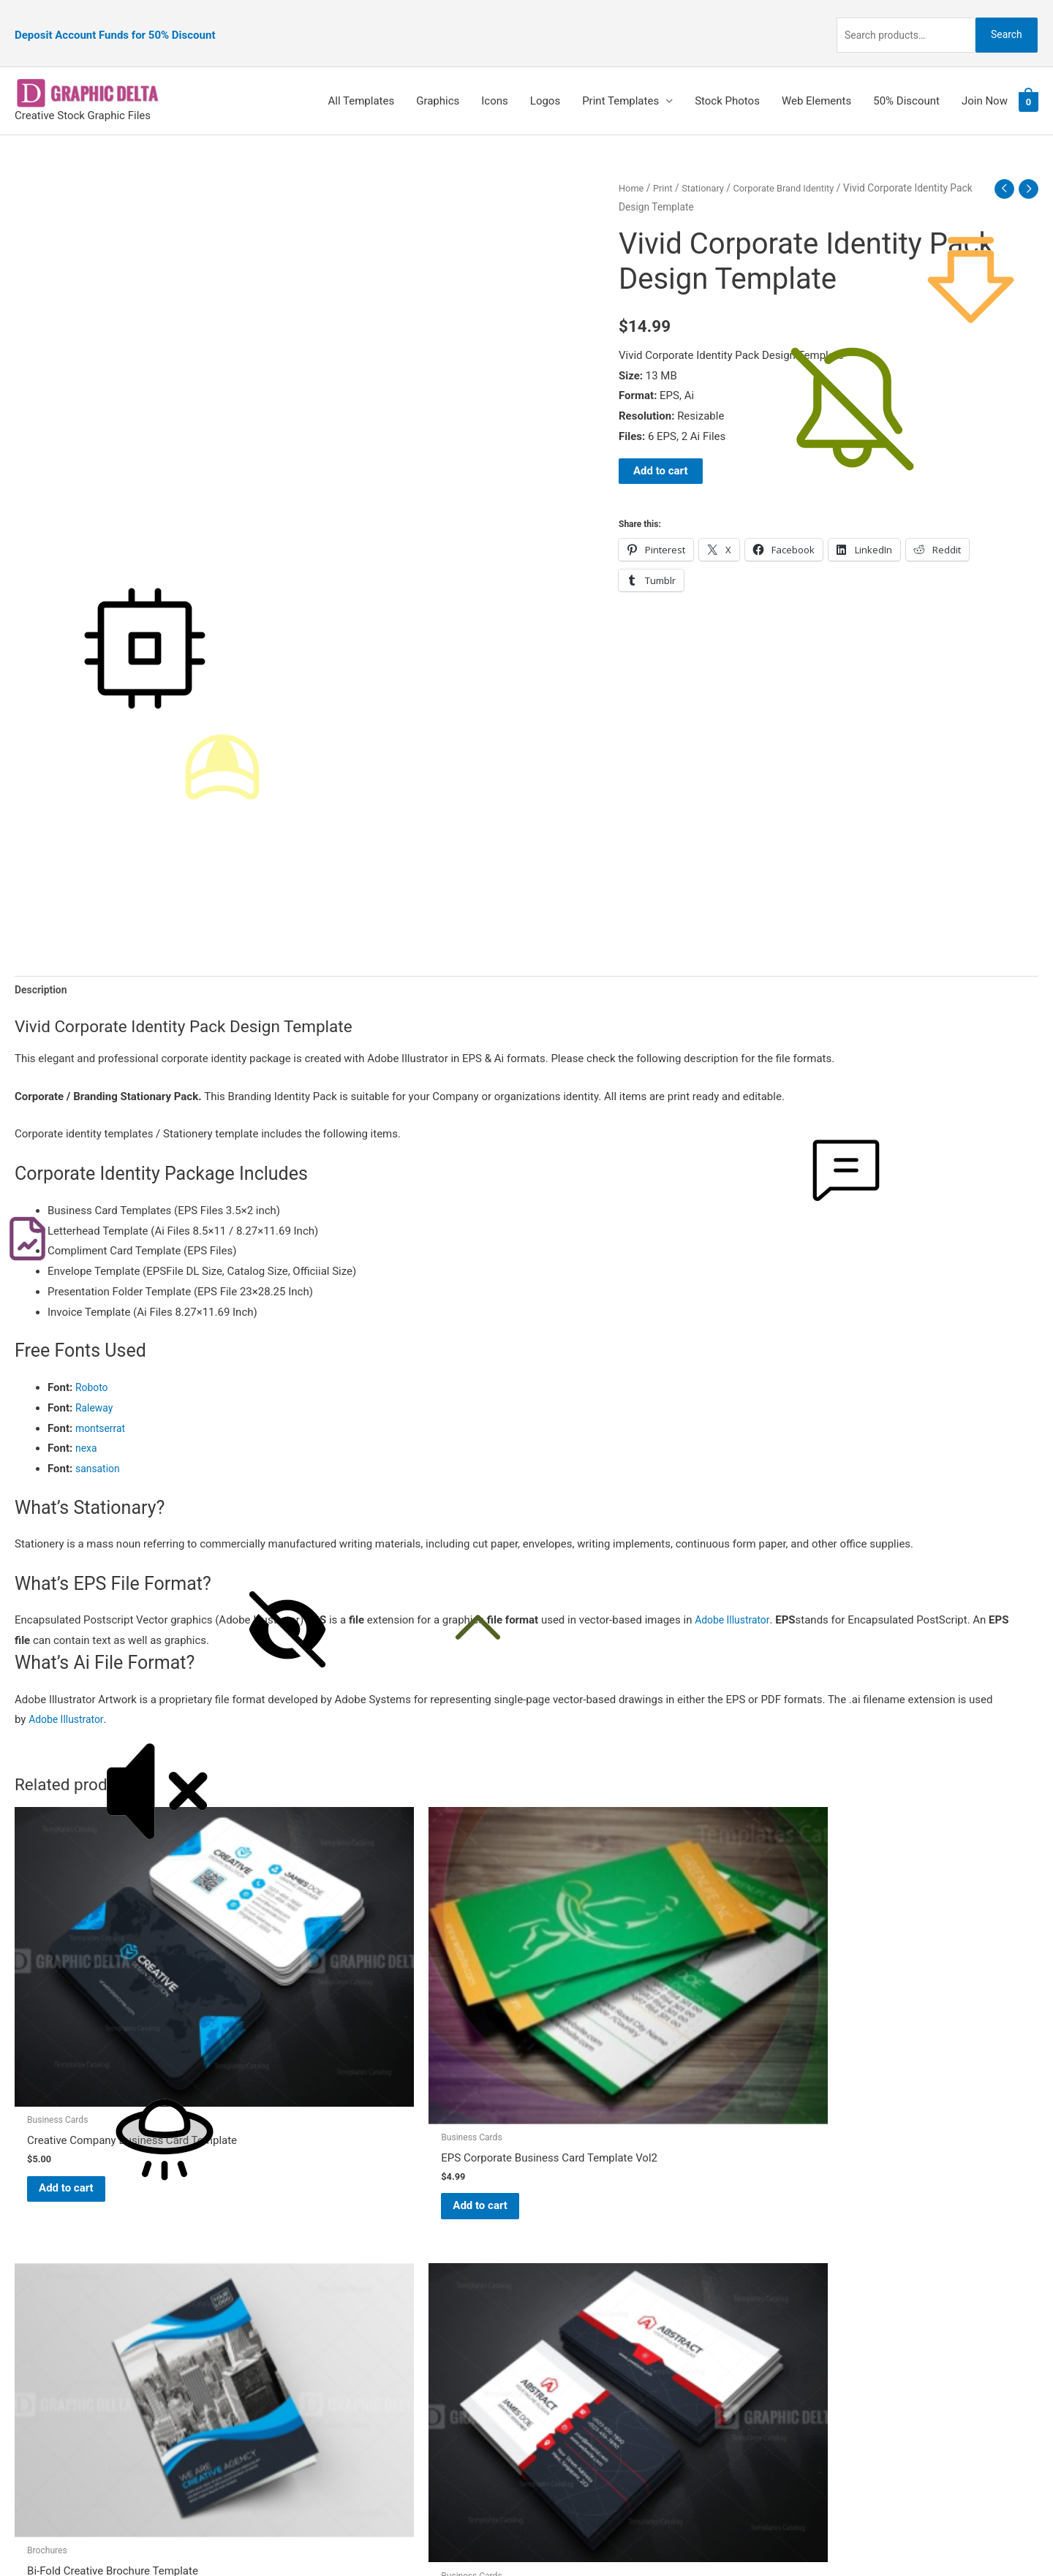 This screenshot has width=1053, height=2576. I want to click on hide password or sensitive content, so click(287, 1629).